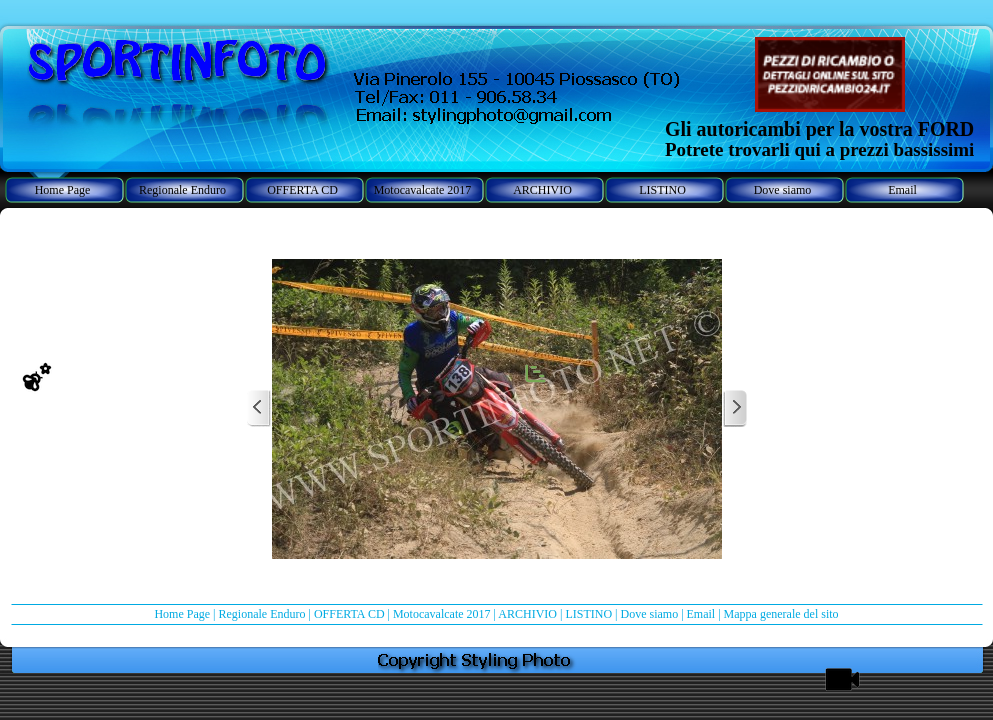 The height and width of the screenshot is (720, 993). Describe the element at coordinates (842, 679) in the screenshot. I see `start a video call` at that location.